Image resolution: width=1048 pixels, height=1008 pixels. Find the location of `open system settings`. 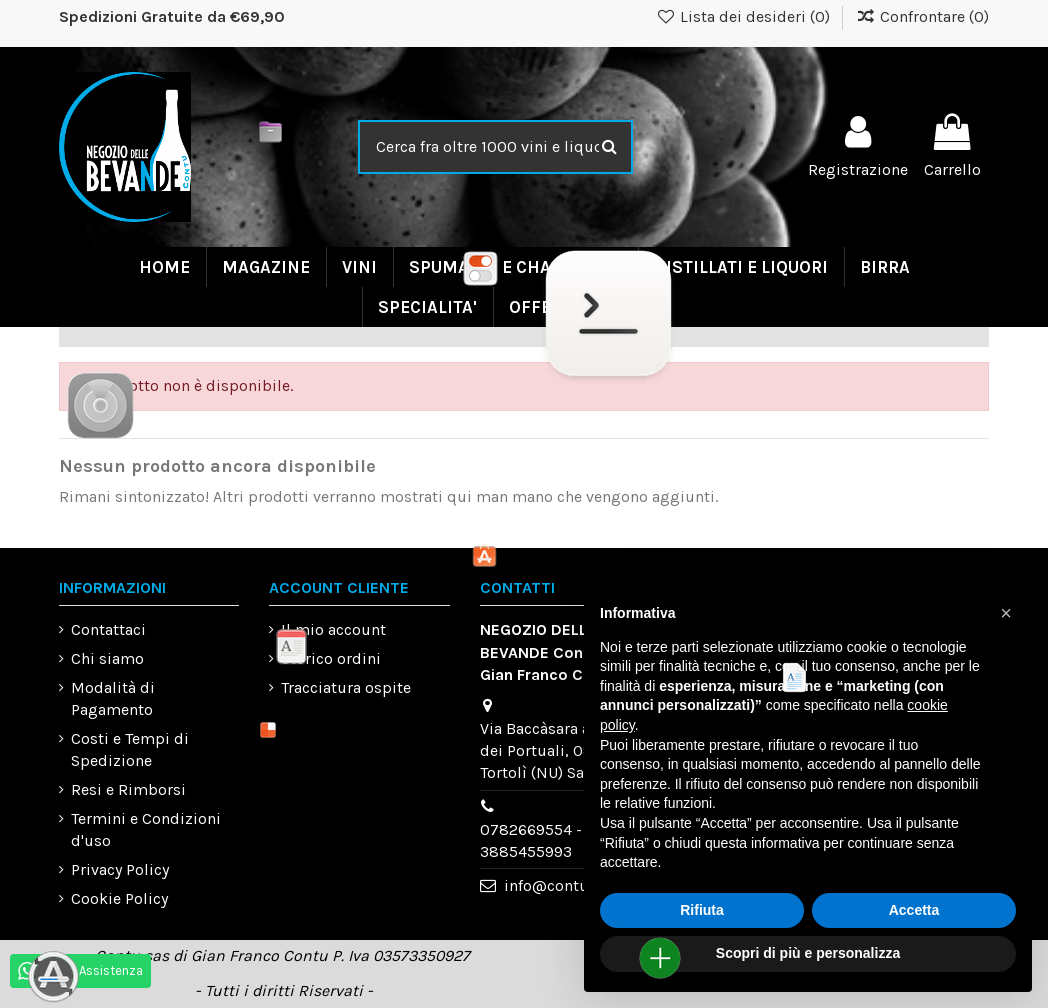

open system settings is located at coordinates (480, 268).